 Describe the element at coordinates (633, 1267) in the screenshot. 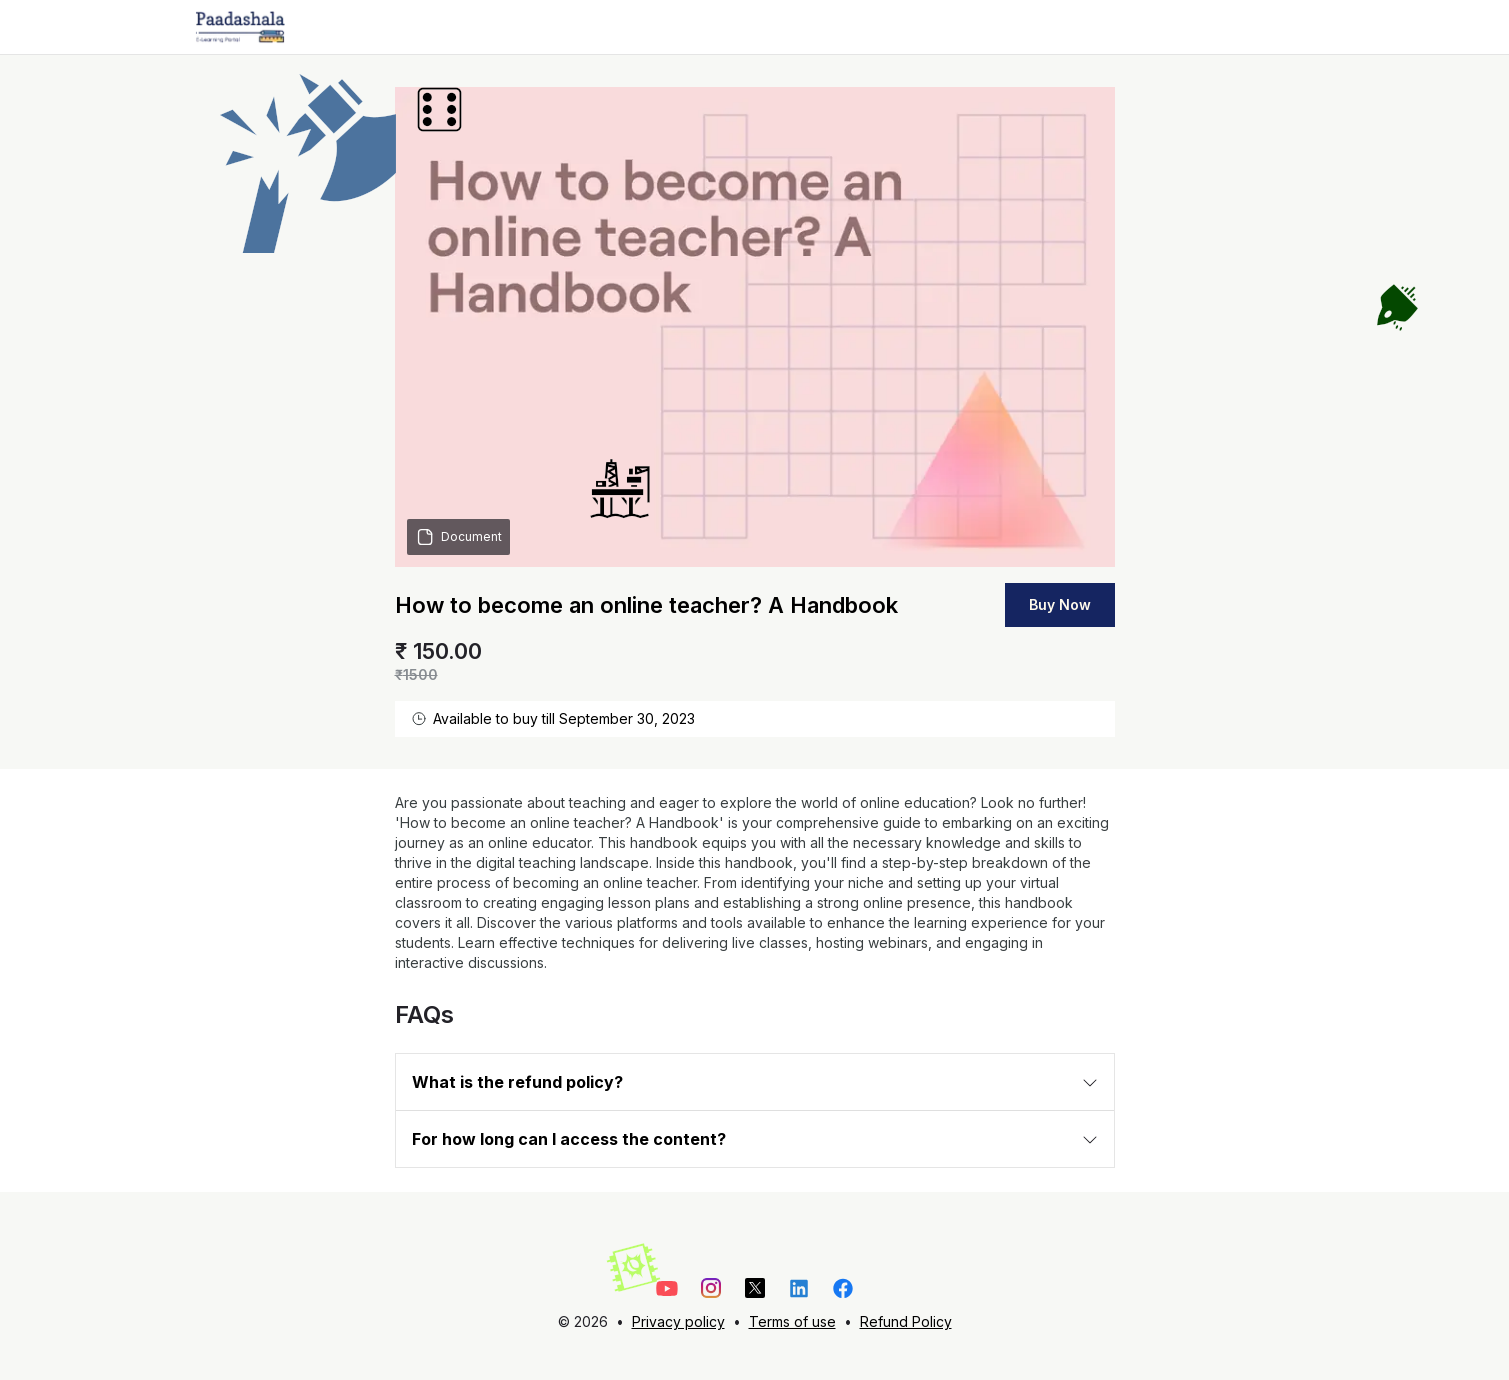

I see `indicates CPU or processor damage` at that location.